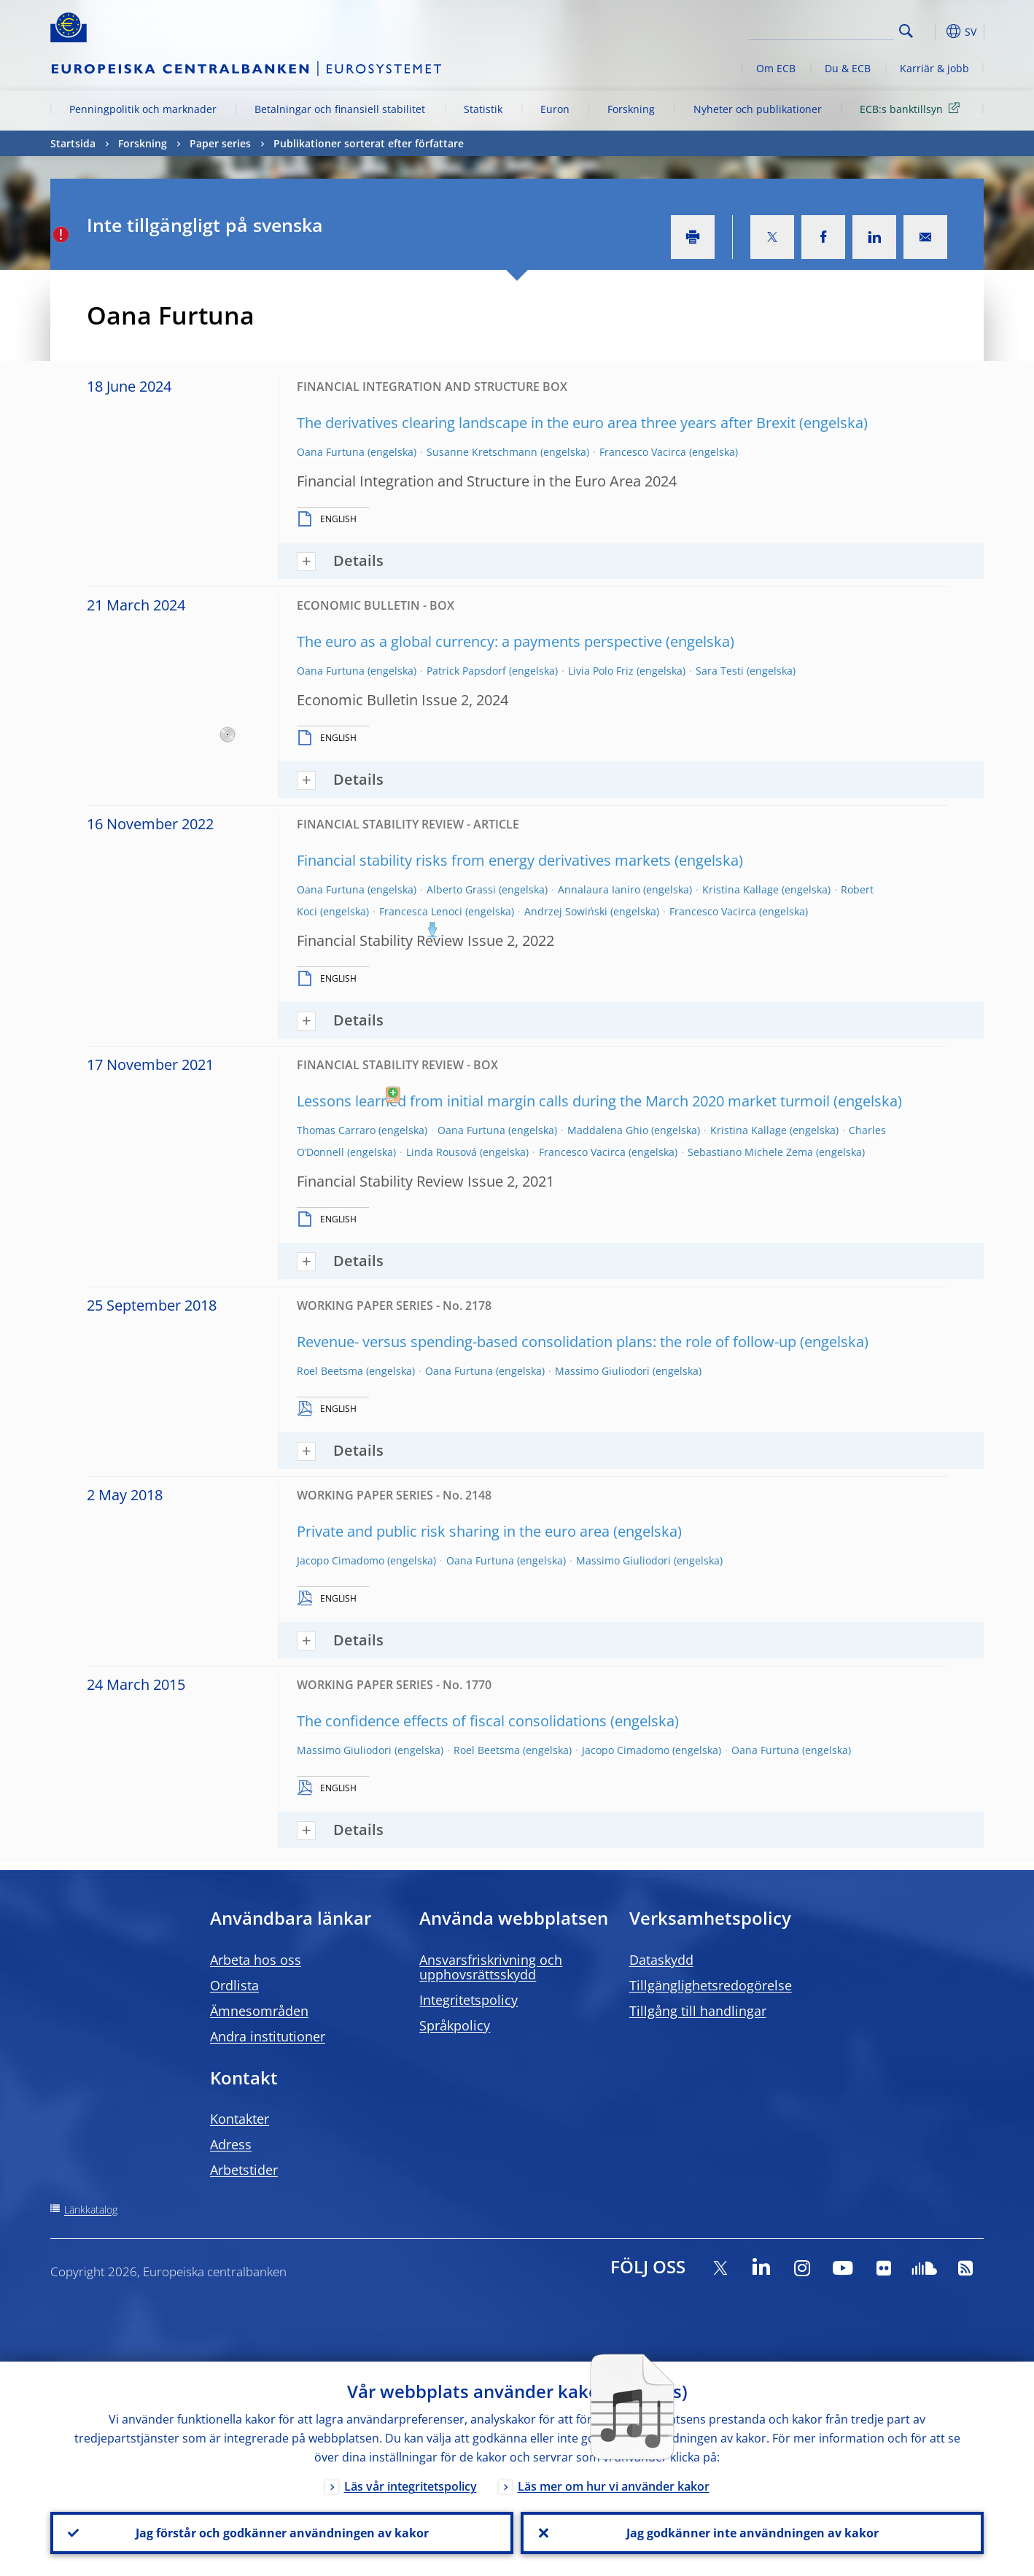  What do you see at coordinates (61, 234) in the screenshot?
I see `indicates an important or urgent notification` at bounding box center [61, 234].